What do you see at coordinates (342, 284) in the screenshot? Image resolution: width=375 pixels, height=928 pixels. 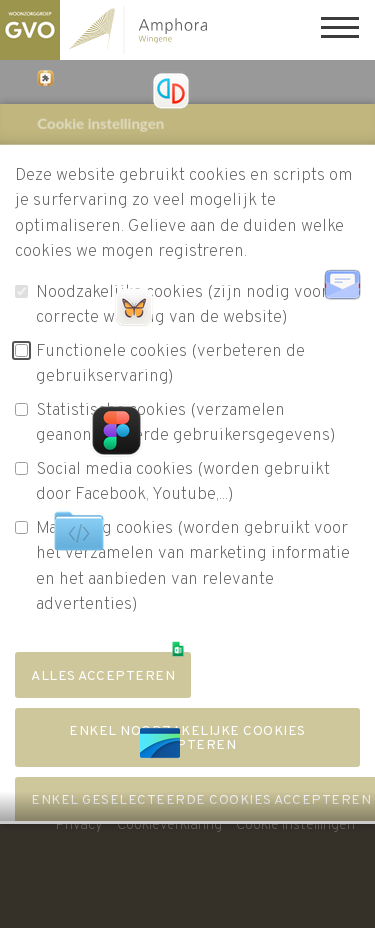 I see `open the mail application` at bounding box center [342, 284].